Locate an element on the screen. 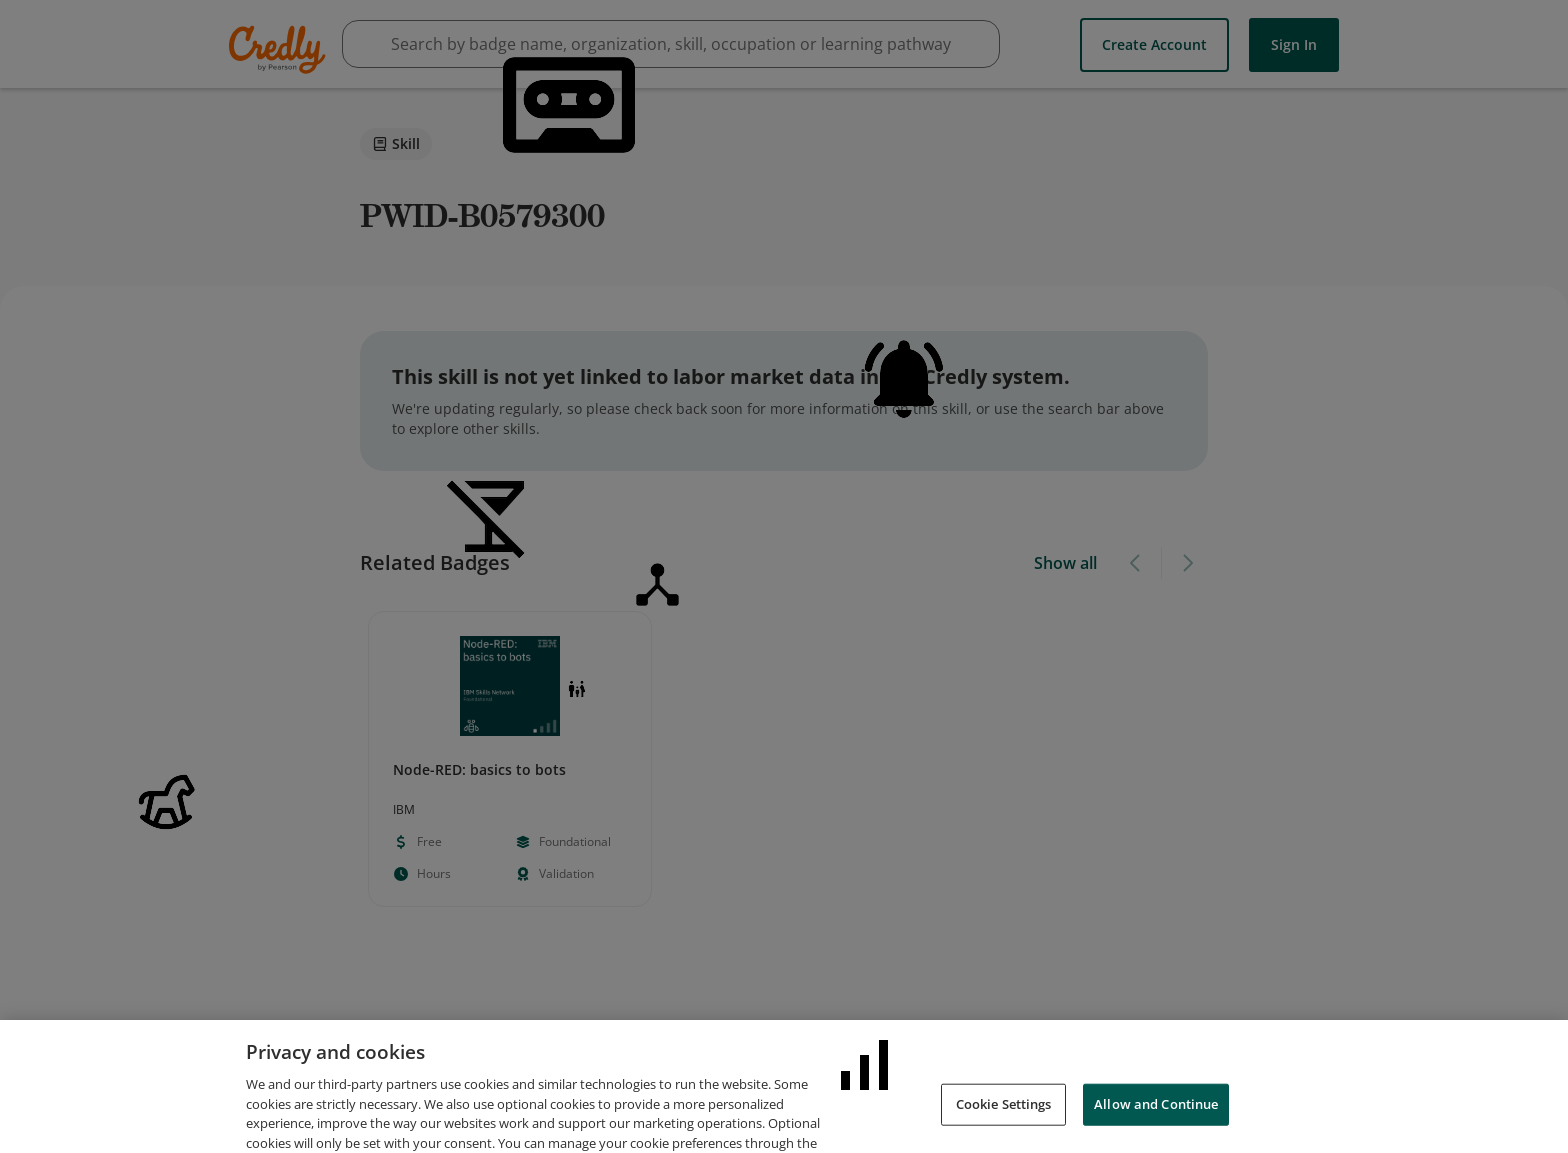 The image size is (1568, 1153). indicates family restroom availability is located at coordinates (577, 689).